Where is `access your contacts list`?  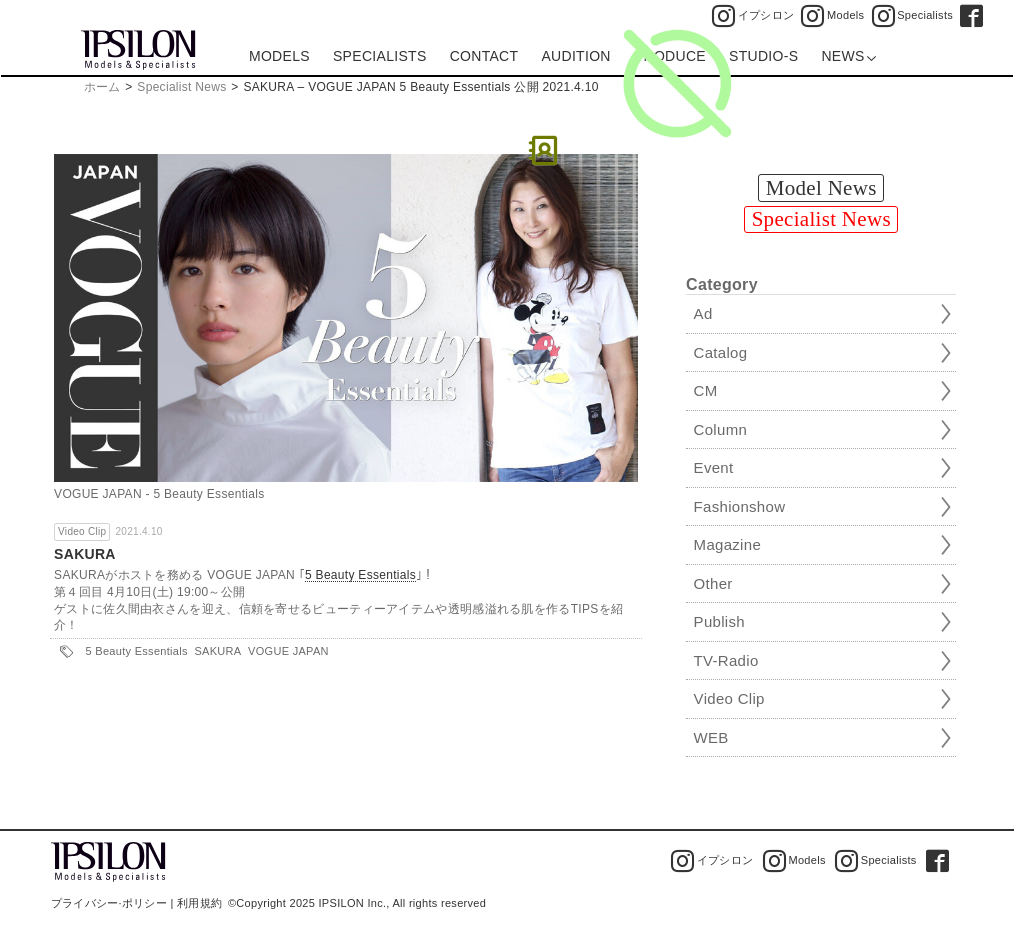
access your contacts list is located at coordinates (543, 150).